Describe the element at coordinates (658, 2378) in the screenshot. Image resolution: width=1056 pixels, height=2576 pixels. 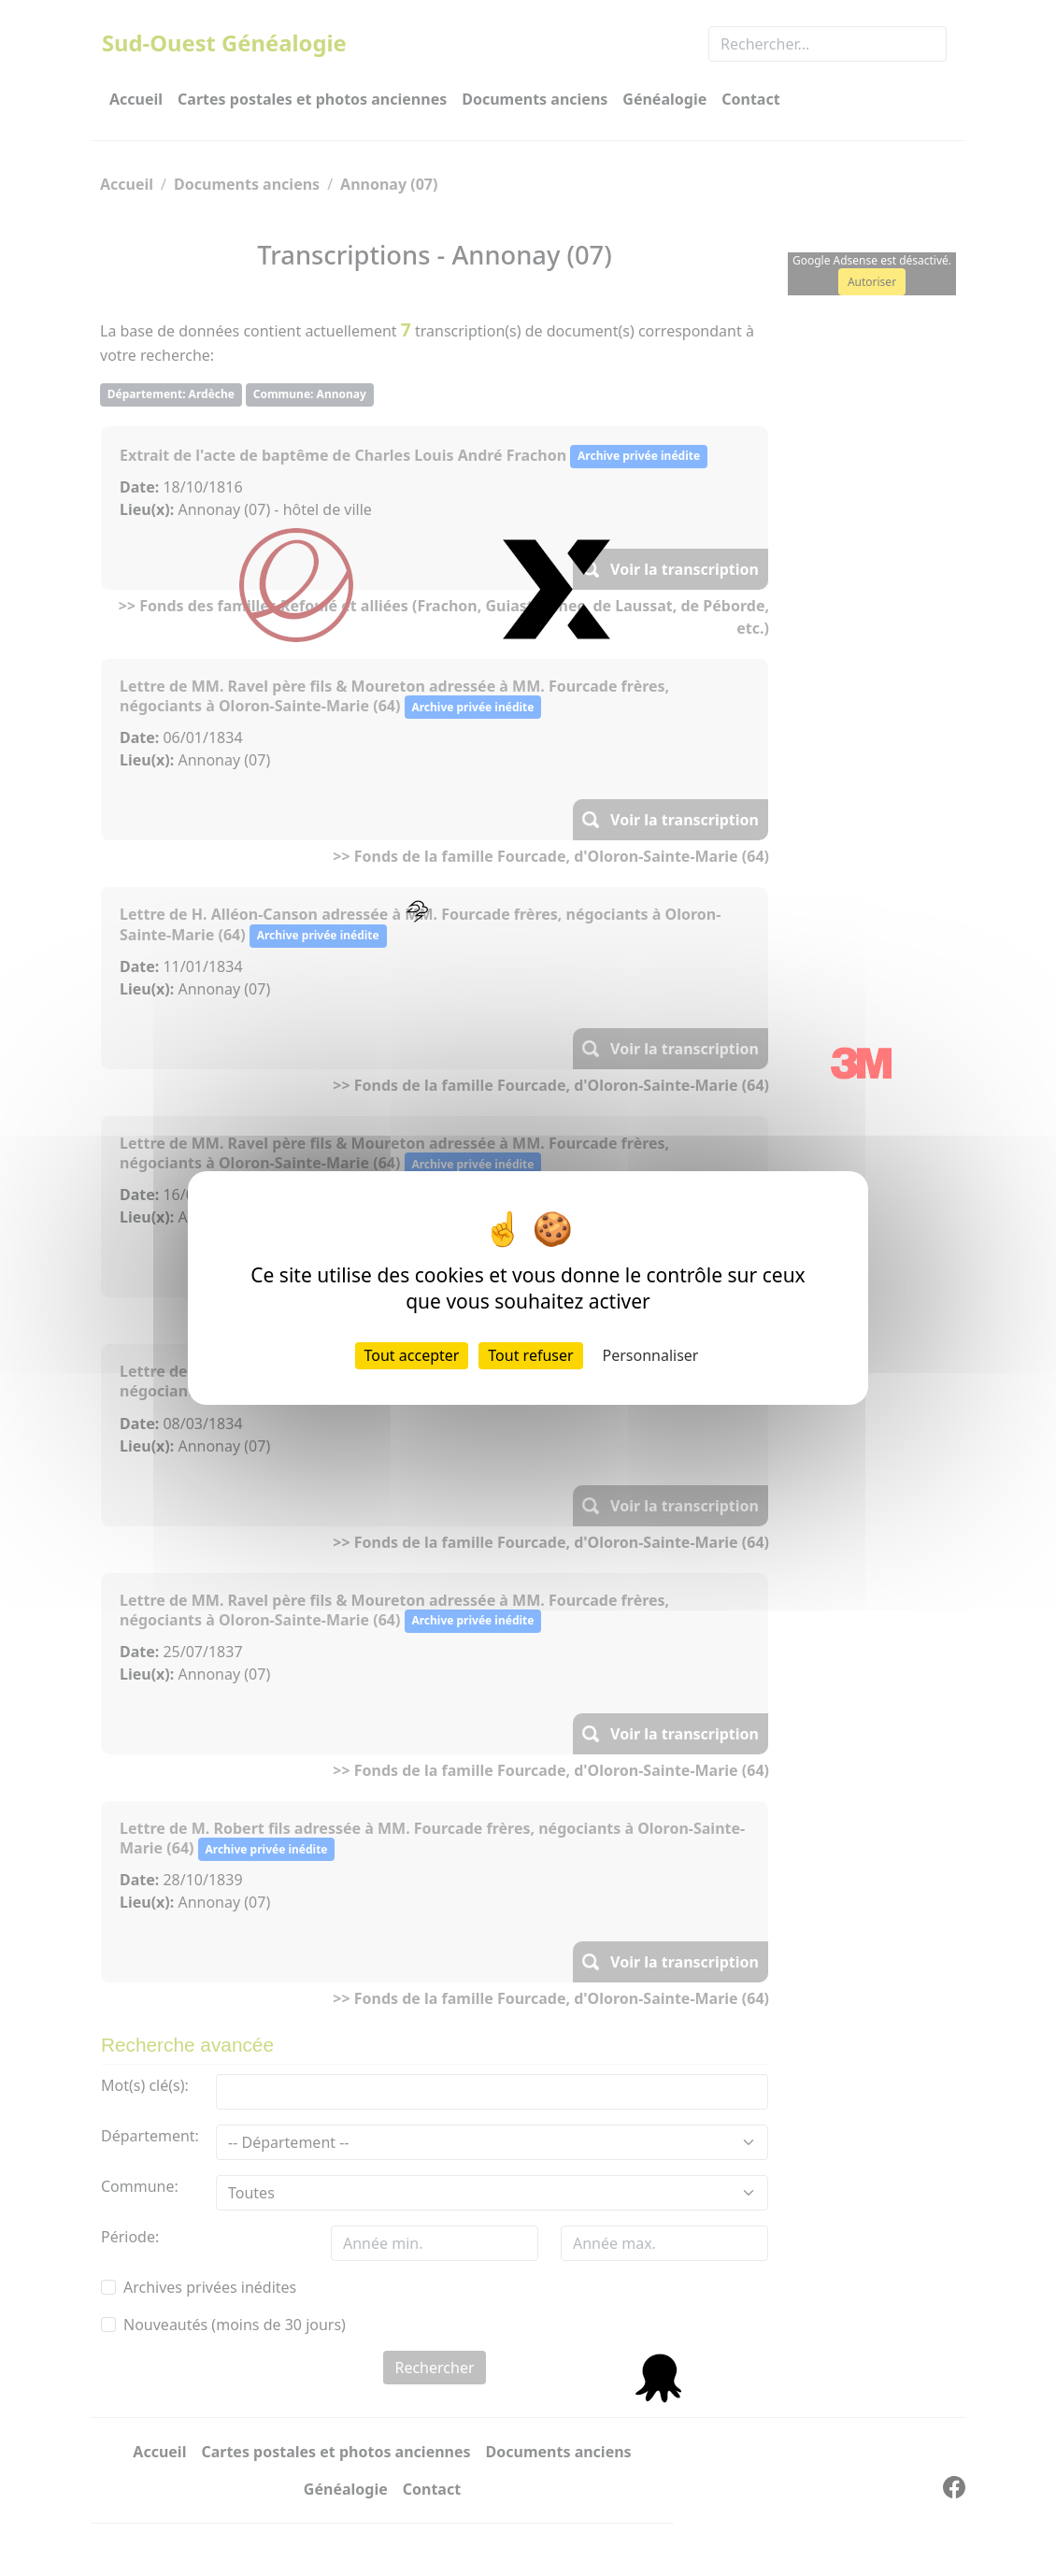
I see `octopus deploy logo` at that location.